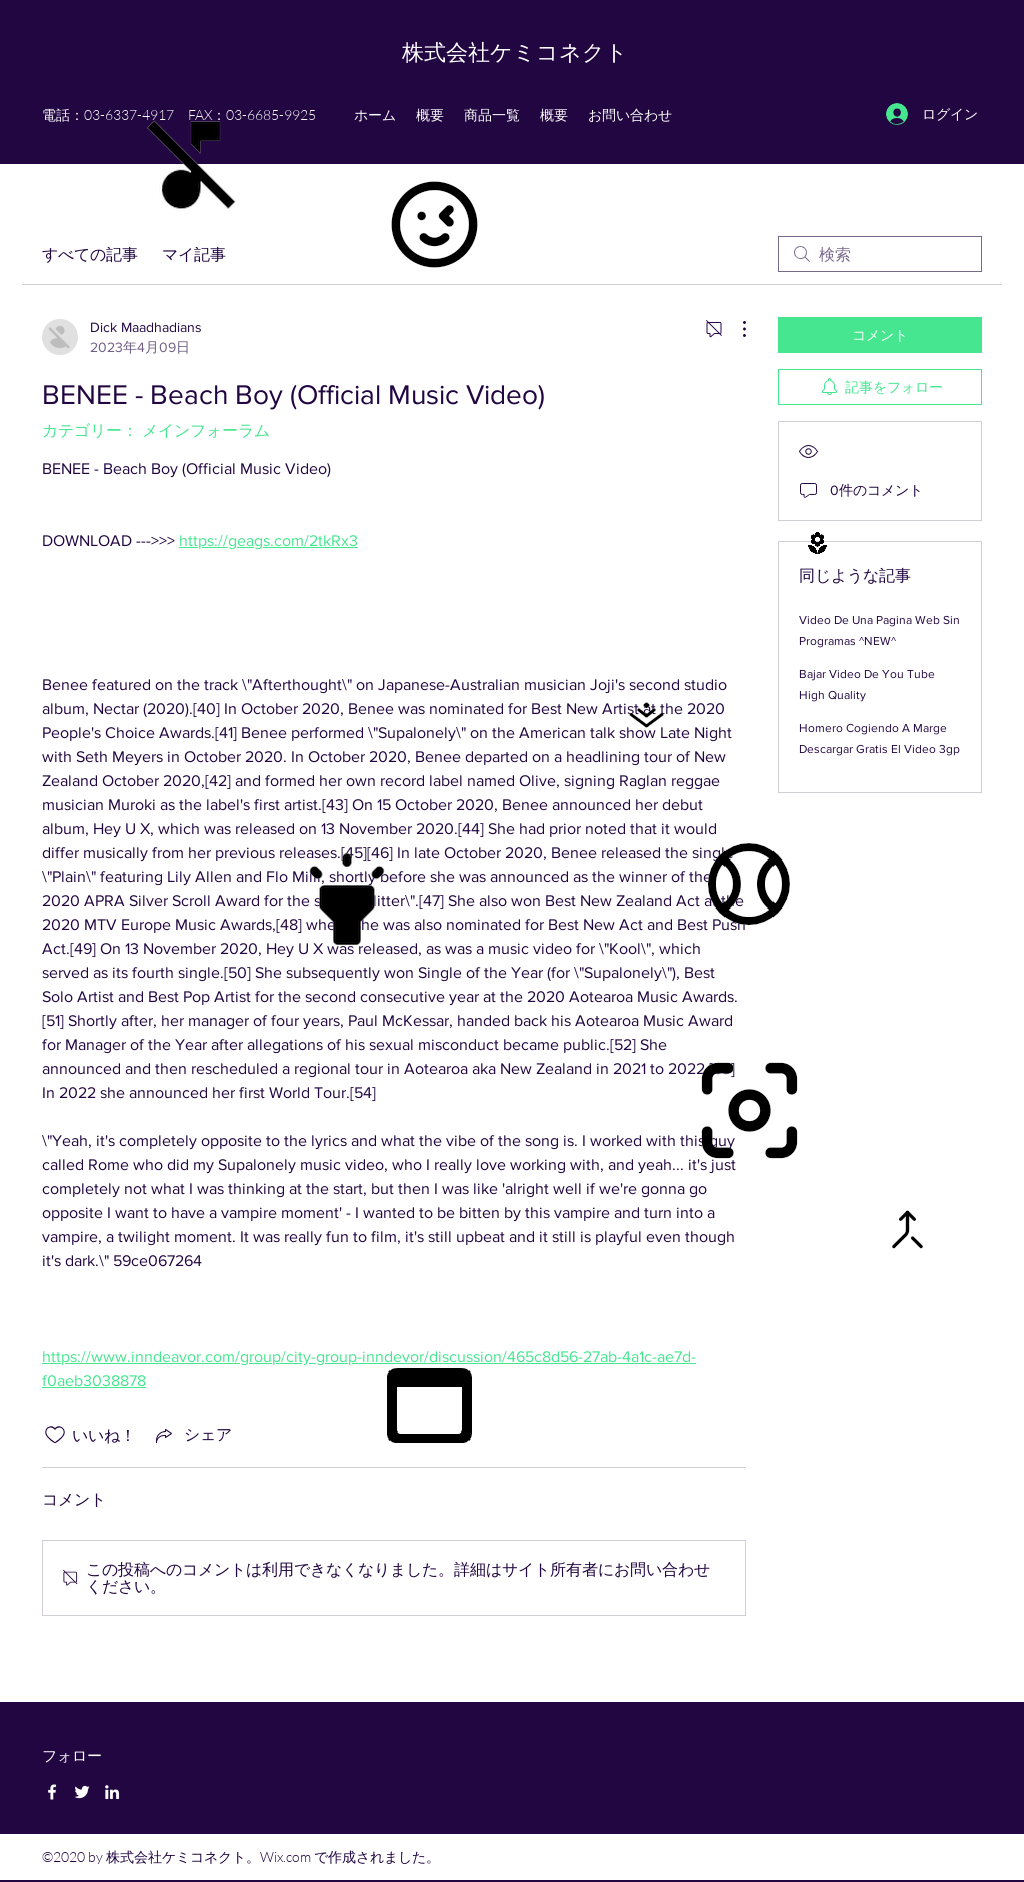  What do you see at coordinates (749, 884) in the screenshot?
I see `access baseball or sports content` at bounding box center [749, 884].